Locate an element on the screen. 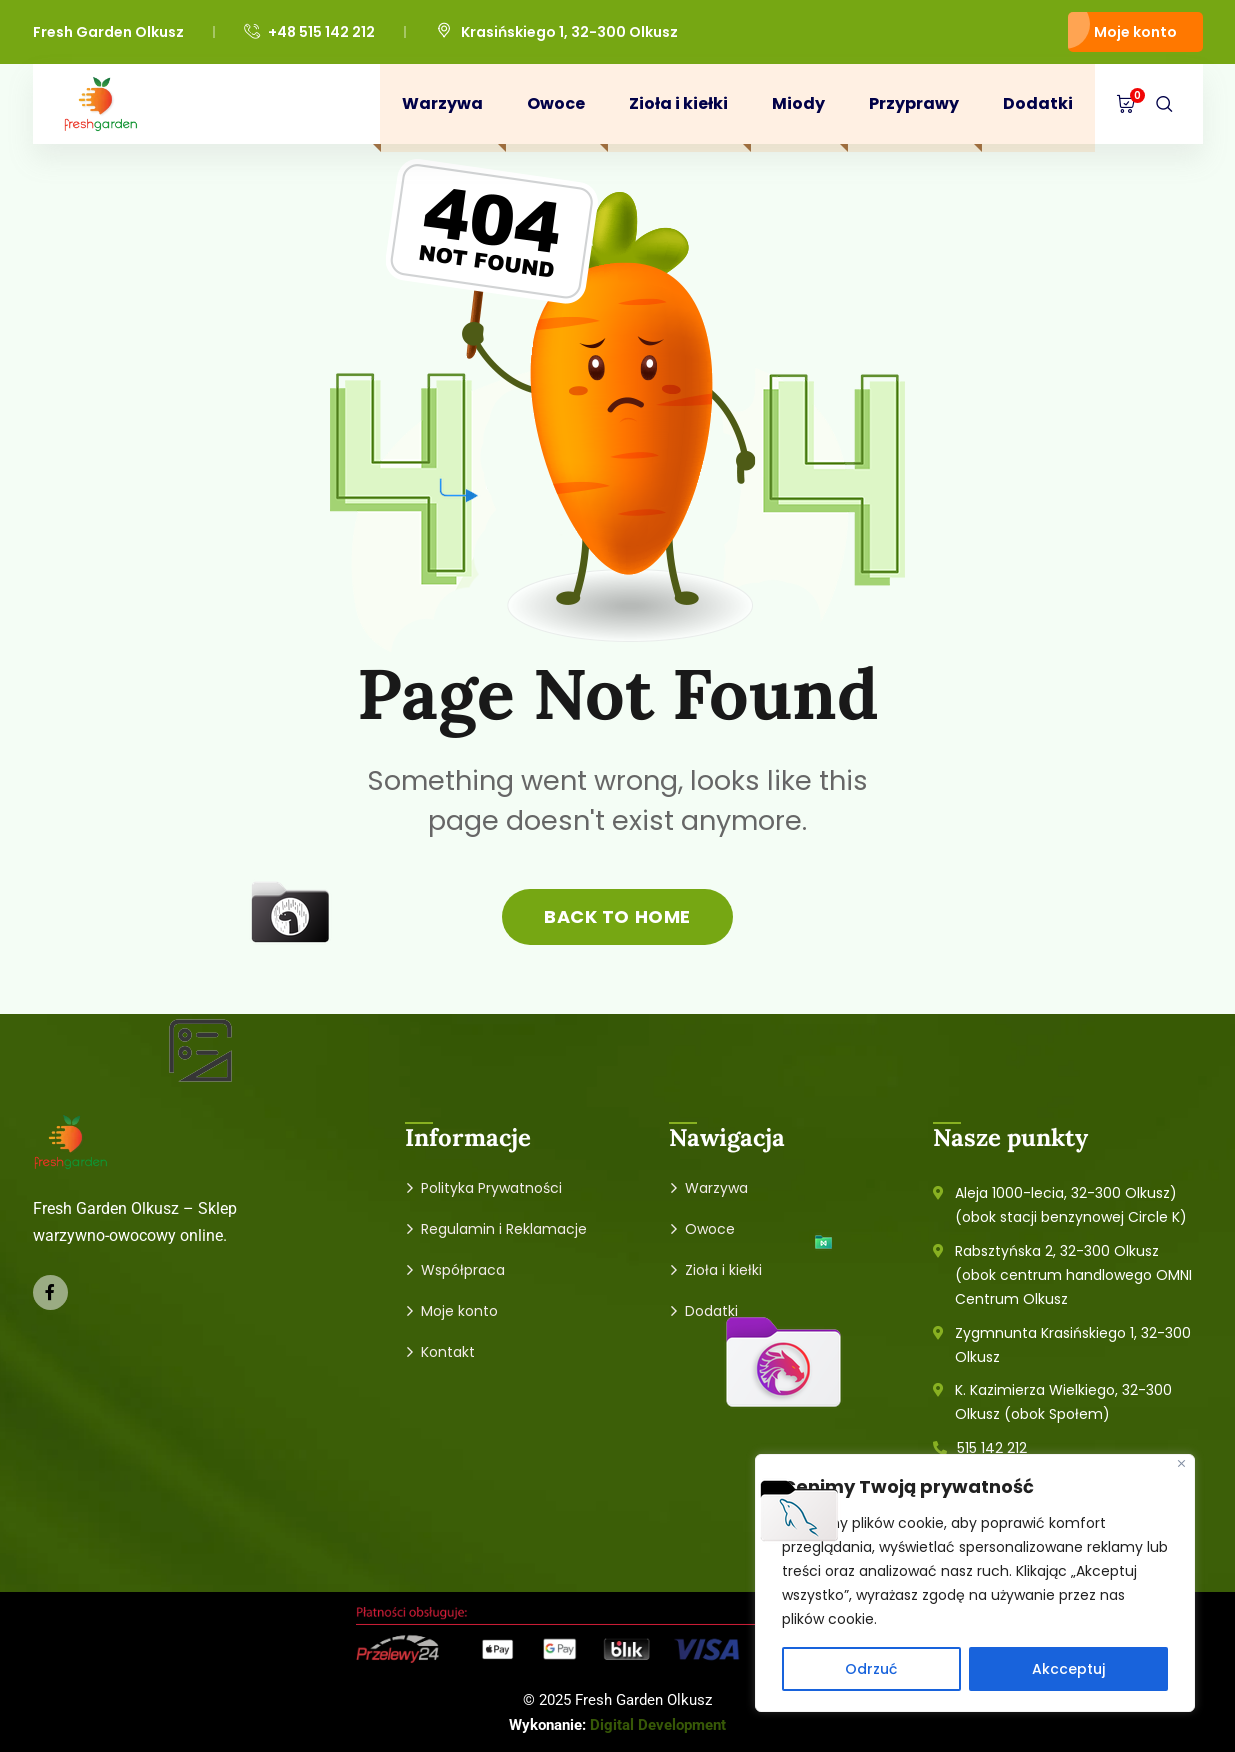 This screenshot has width=1235, height=1752. open wondershare edrawmind project folder is located at coordinates (823, 1242).